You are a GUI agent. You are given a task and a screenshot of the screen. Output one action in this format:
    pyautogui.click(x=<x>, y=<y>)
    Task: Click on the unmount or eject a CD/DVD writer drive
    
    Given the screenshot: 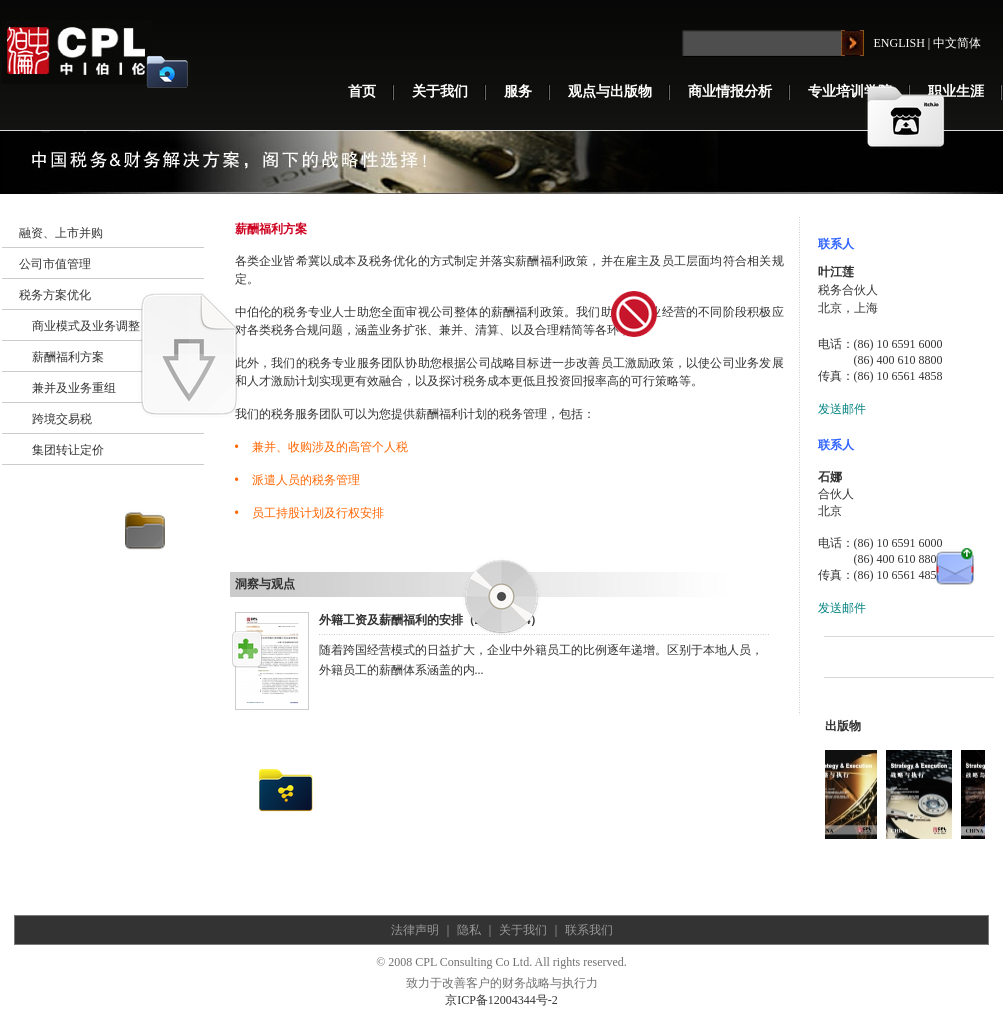 What is the action you would take?
    pyautogui.click(x=501, y=596)
    